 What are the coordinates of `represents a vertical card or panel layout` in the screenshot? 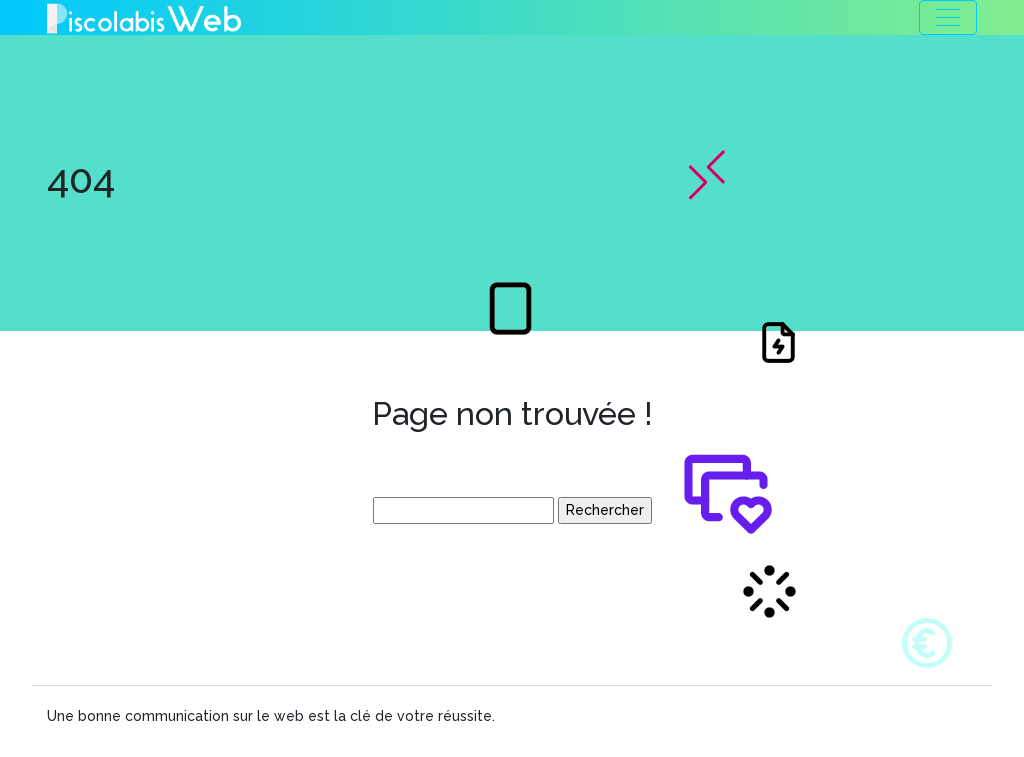 It's located at (510, 308).